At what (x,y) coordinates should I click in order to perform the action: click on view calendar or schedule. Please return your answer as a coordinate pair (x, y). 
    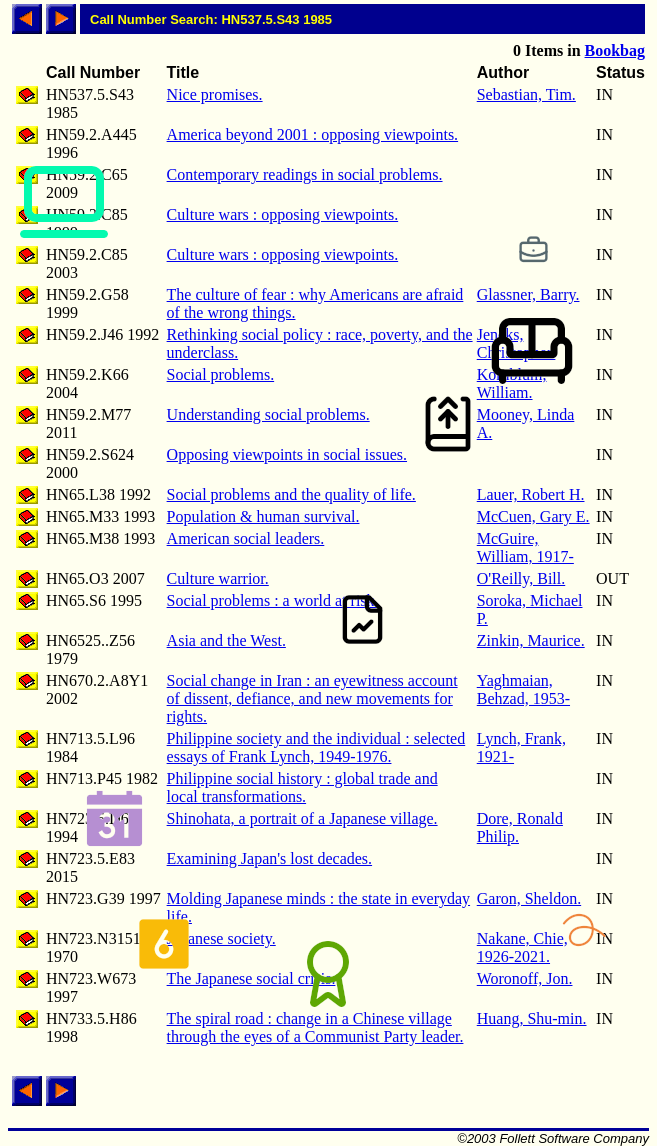
    Looking at the image, I should click on (114, 818).